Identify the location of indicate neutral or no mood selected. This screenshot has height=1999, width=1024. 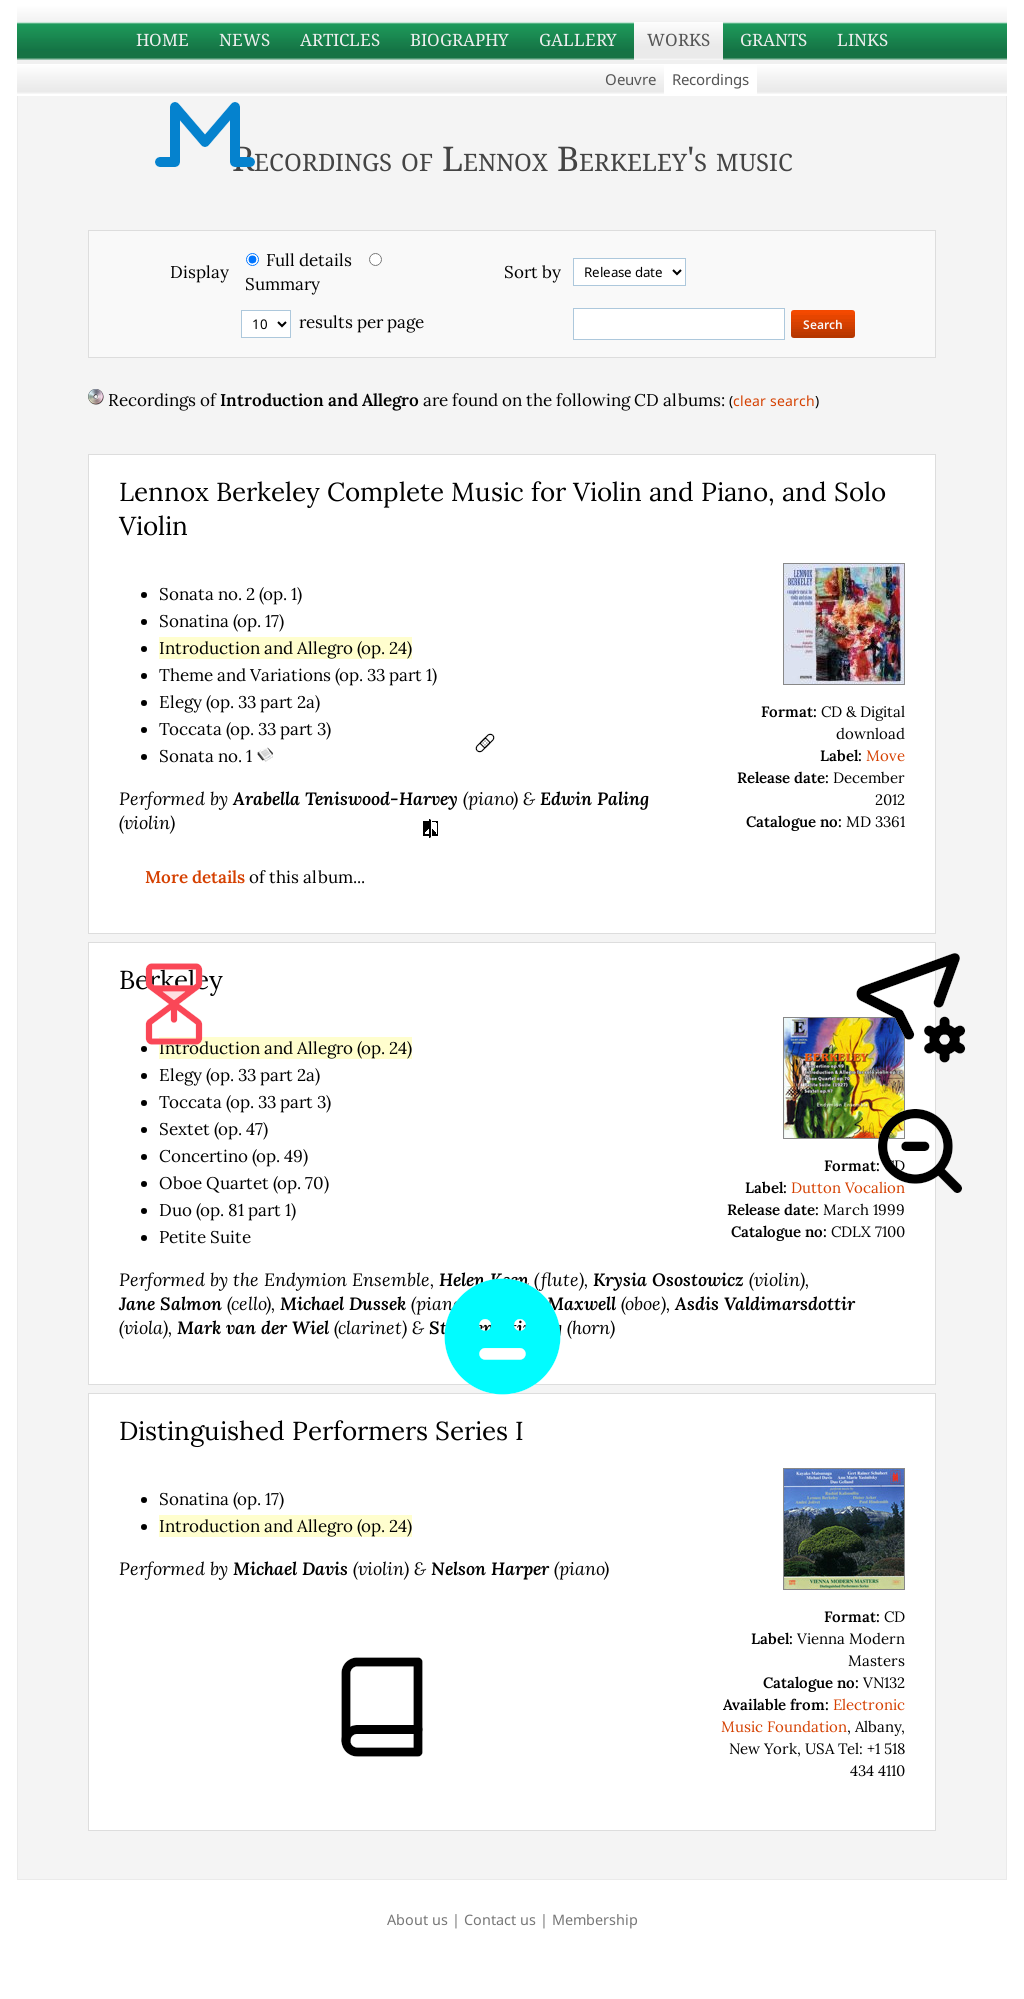
(502, 1336).